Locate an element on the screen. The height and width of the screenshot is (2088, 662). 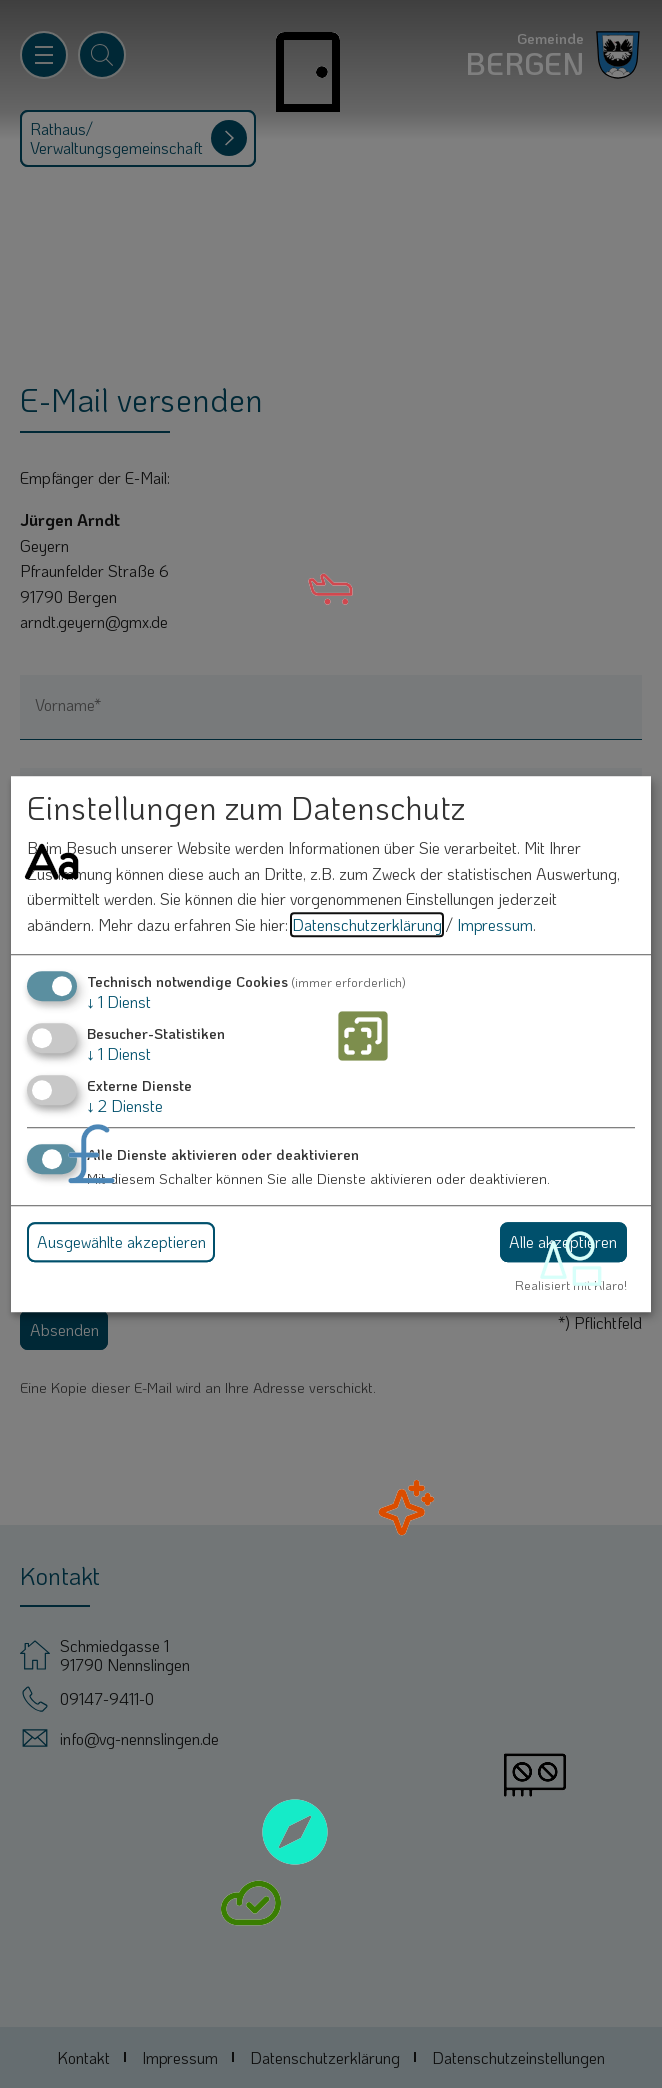
flight has landed or is on the ground is located at coordinates (330, 588).